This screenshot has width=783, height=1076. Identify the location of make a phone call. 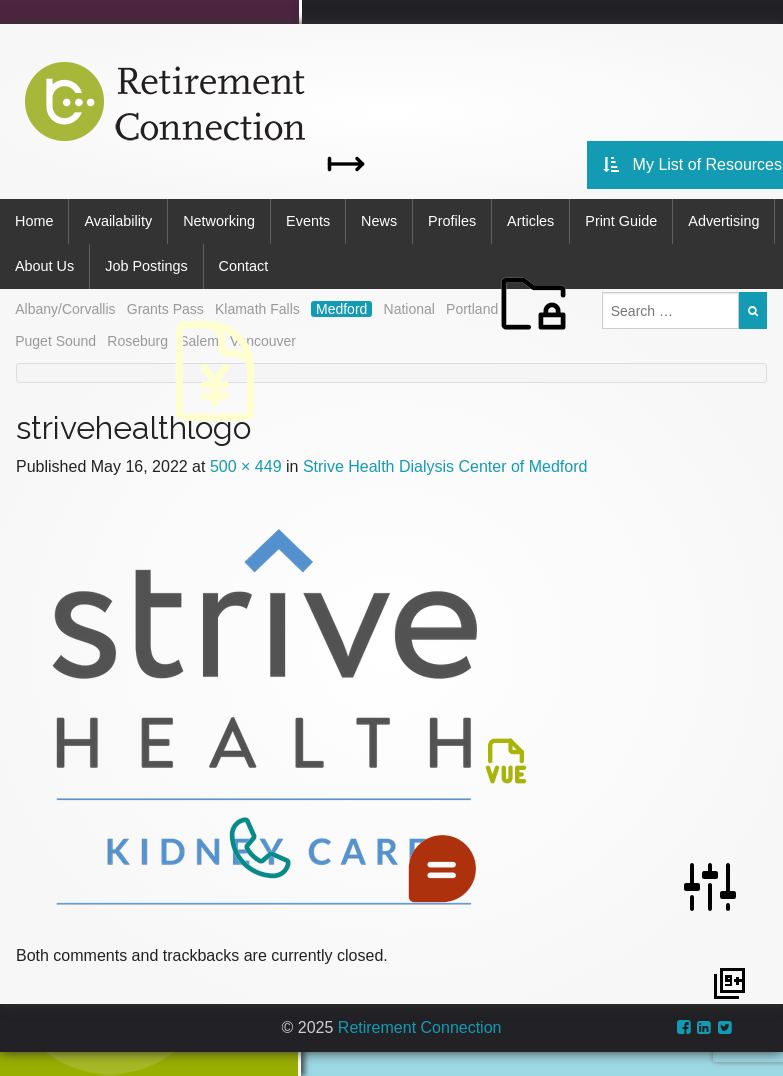
(259, 849).